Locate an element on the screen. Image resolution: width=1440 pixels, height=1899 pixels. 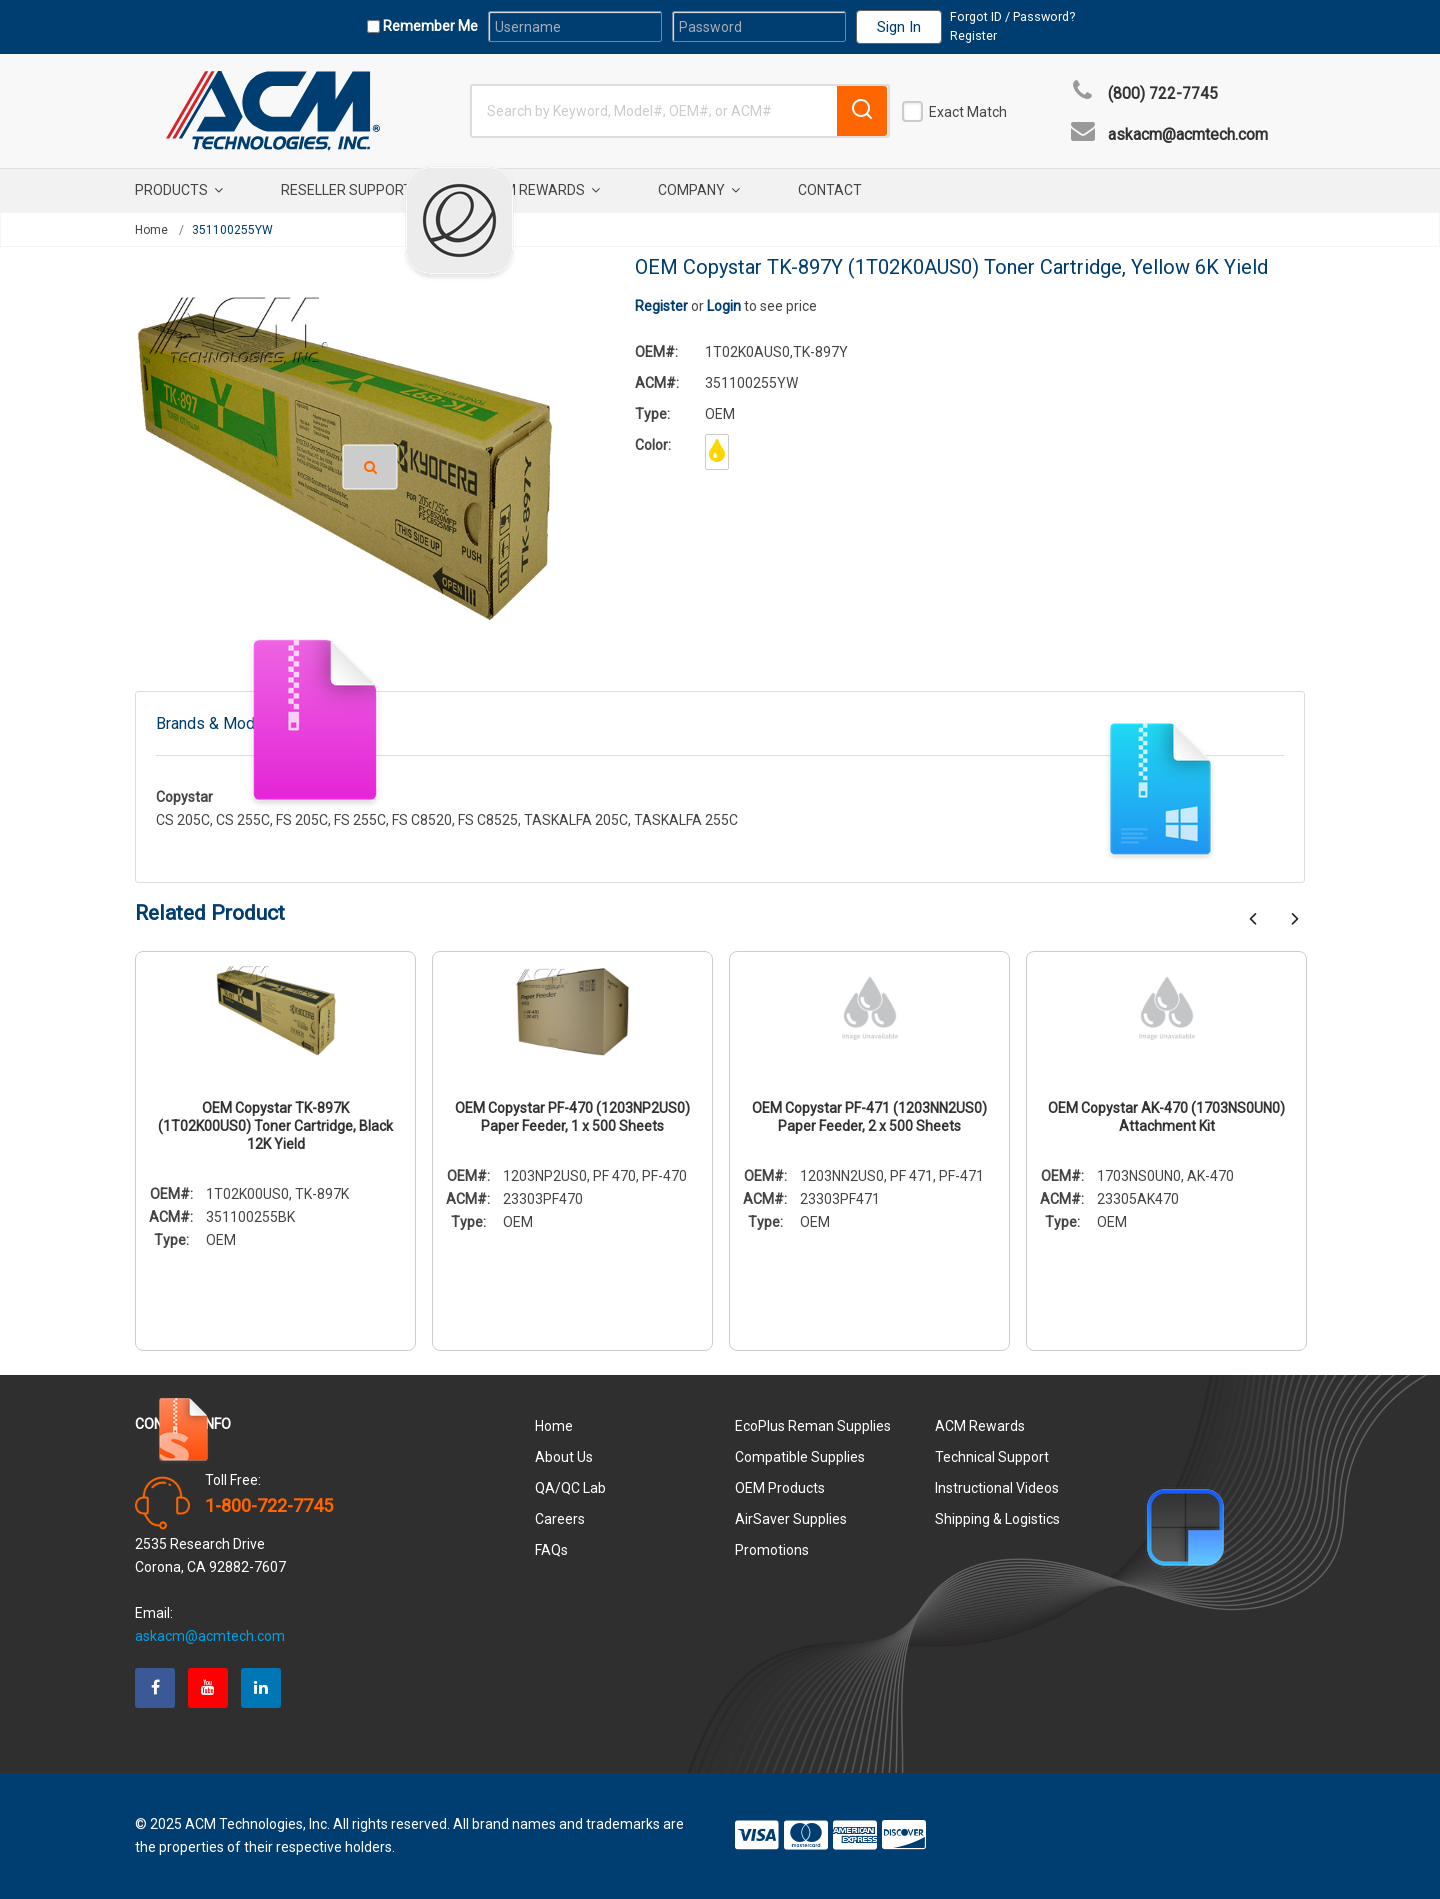
a compressed windows executable file is located at coordinates (1160, 791).